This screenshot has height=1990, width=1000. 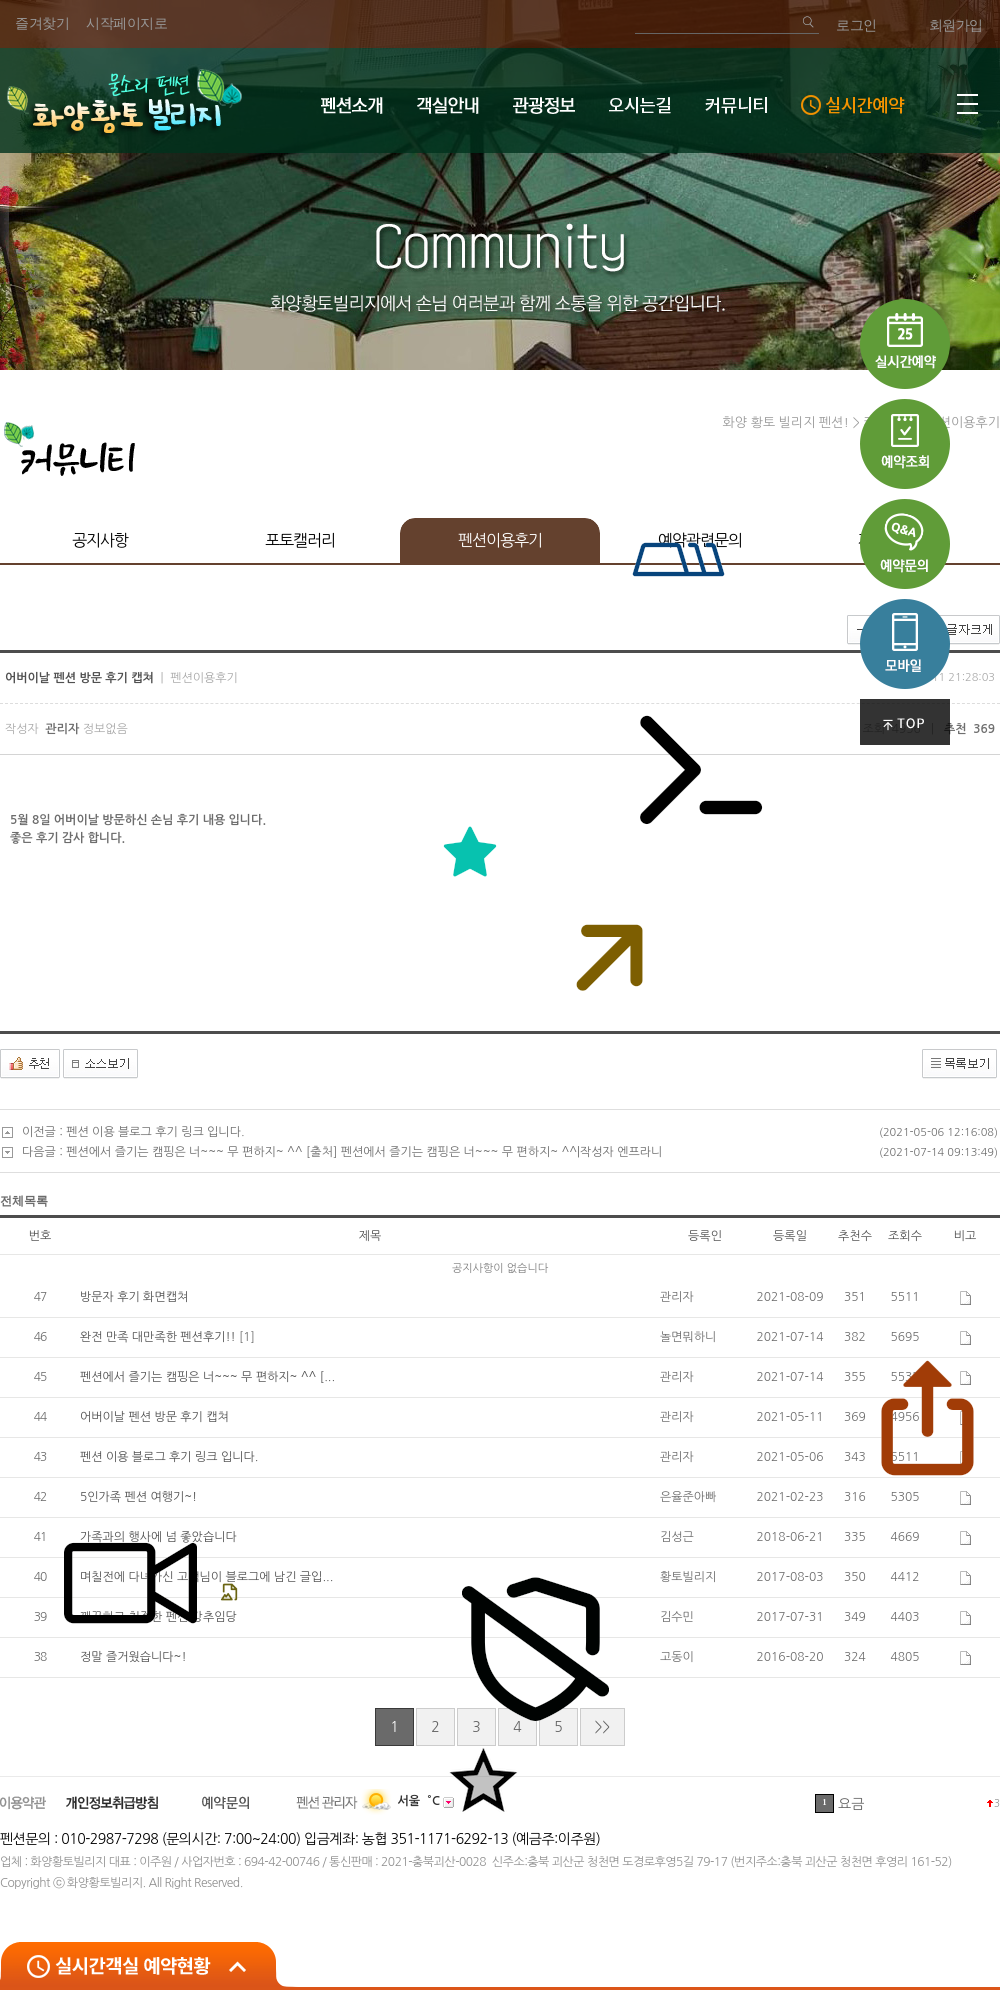 What do you see at coordinates (470, 854) in the screenshot?
I see `indicates a favorited or starred item` at bounding box center [470, 854].